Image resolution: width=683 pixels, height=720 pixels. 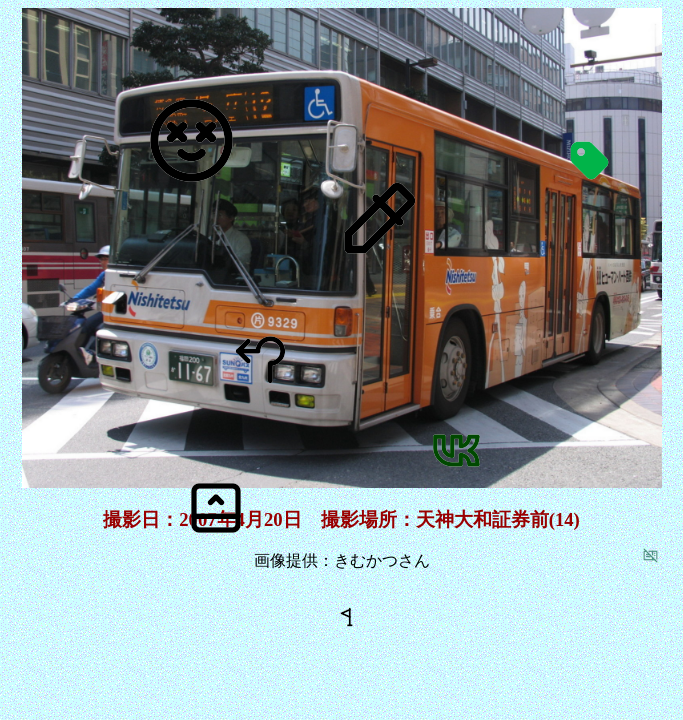 I want to click on take the left exit at the roundabout, so click(x=260, y=358).